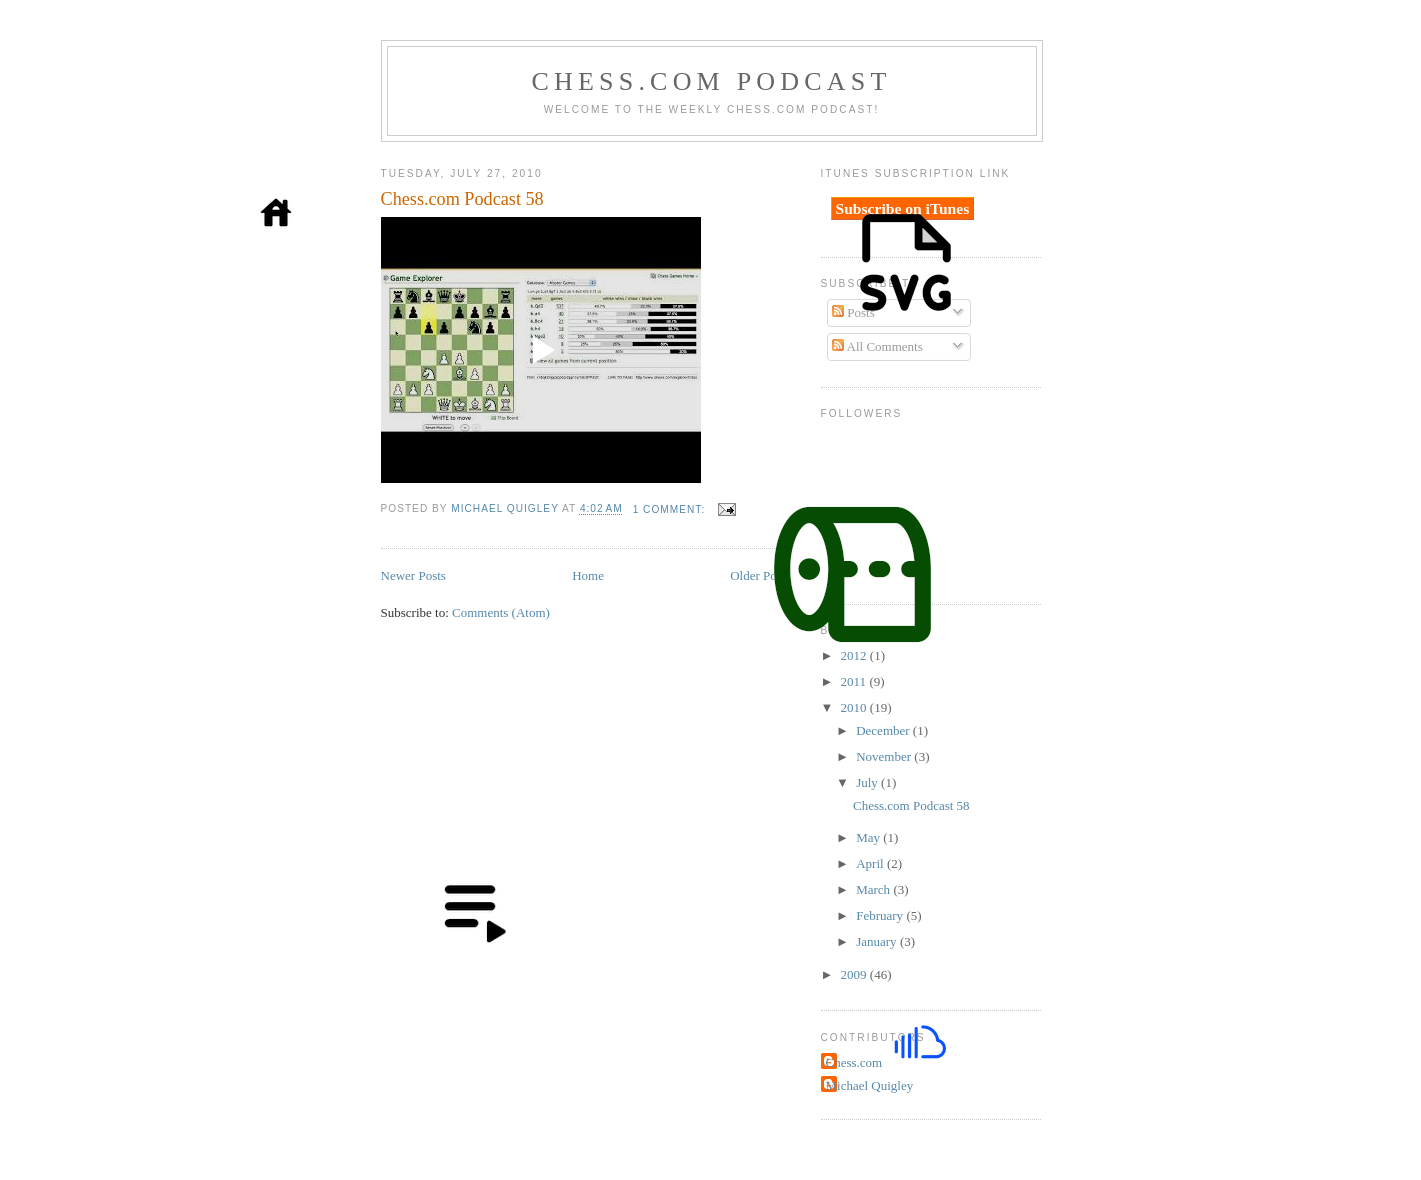 The image size is (1421, 1180). What do you see at coordinates (478, 910) in the screenshot?
I see `play all items in a playlist` at bounding box center [478, 910].